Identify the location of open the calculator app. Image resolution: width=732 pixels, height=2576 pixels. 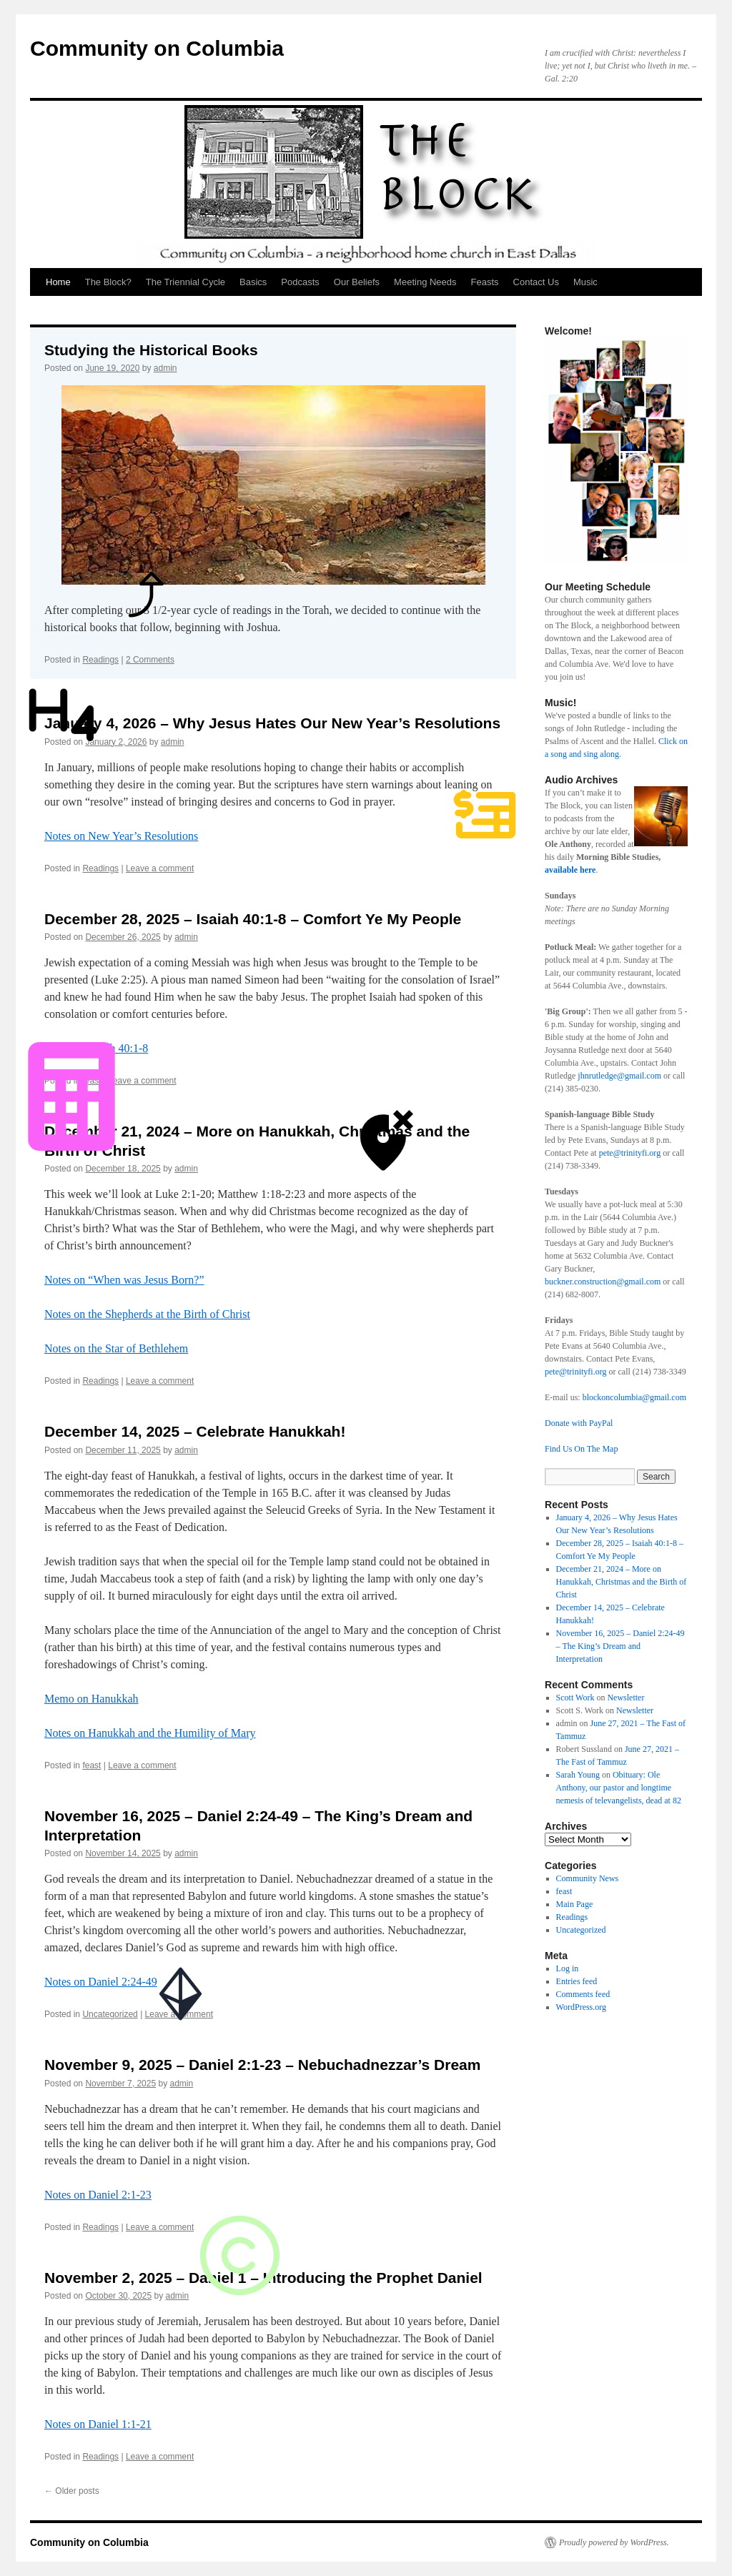
(71, 1096).